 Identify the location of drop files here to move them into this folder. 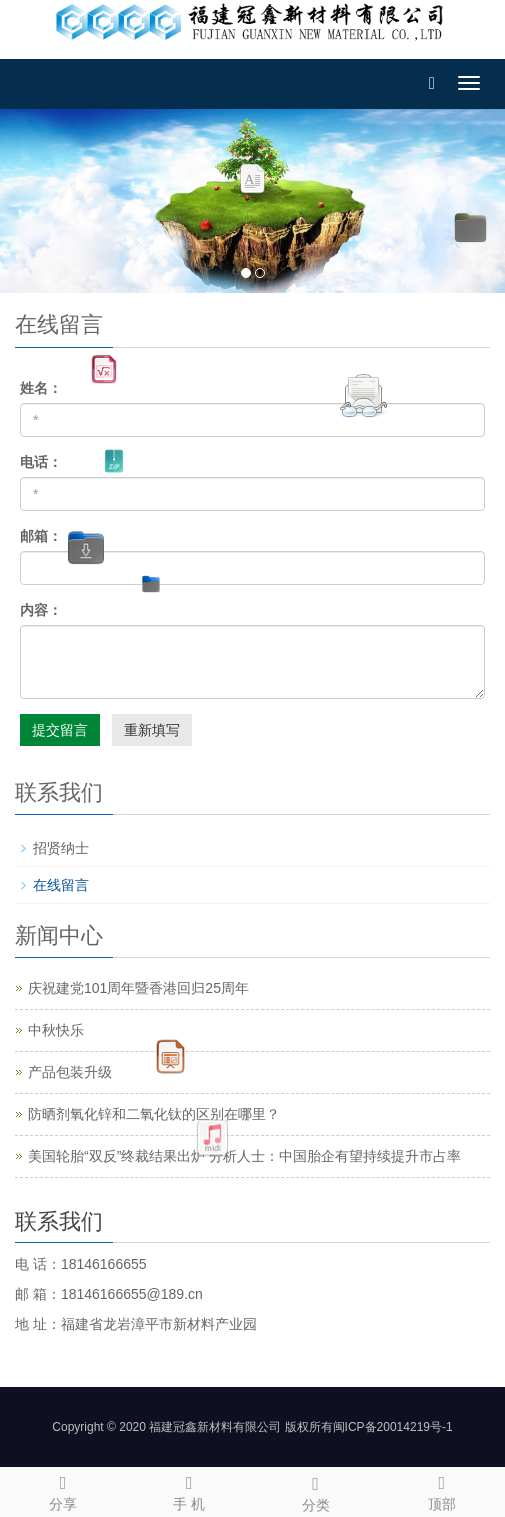
(151, 584).